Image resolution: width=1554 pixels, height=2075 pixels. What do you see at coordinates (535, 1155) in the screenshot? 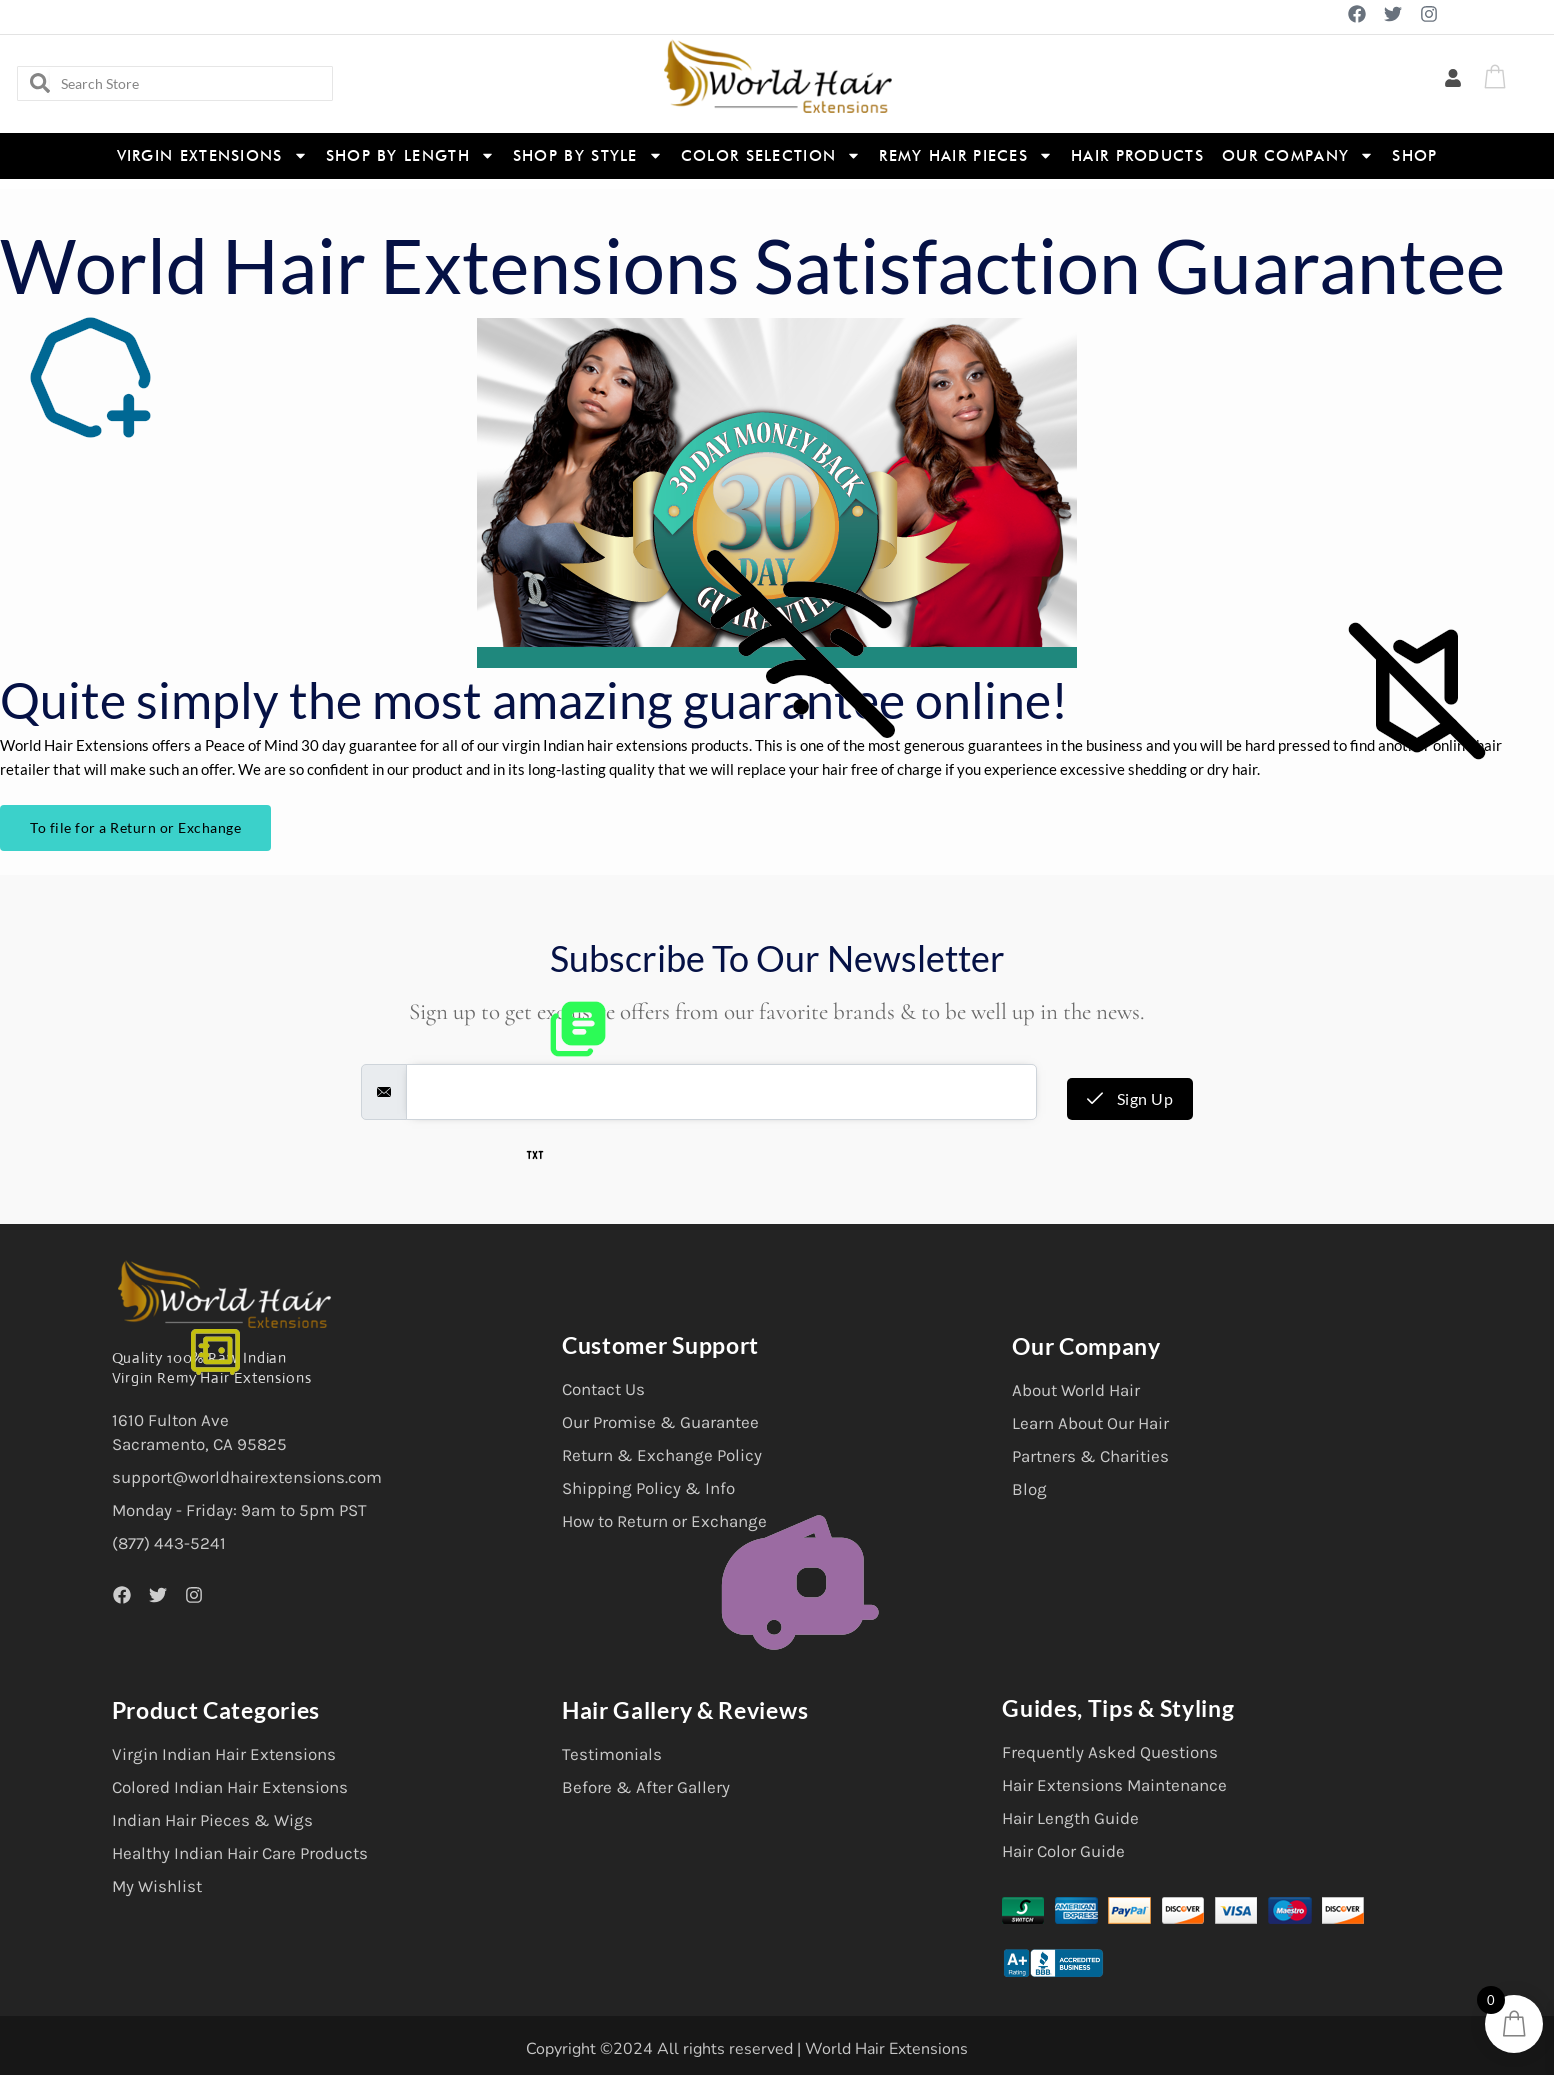
I see `indicates a plain text file format` at bounding box center [535, 1155].